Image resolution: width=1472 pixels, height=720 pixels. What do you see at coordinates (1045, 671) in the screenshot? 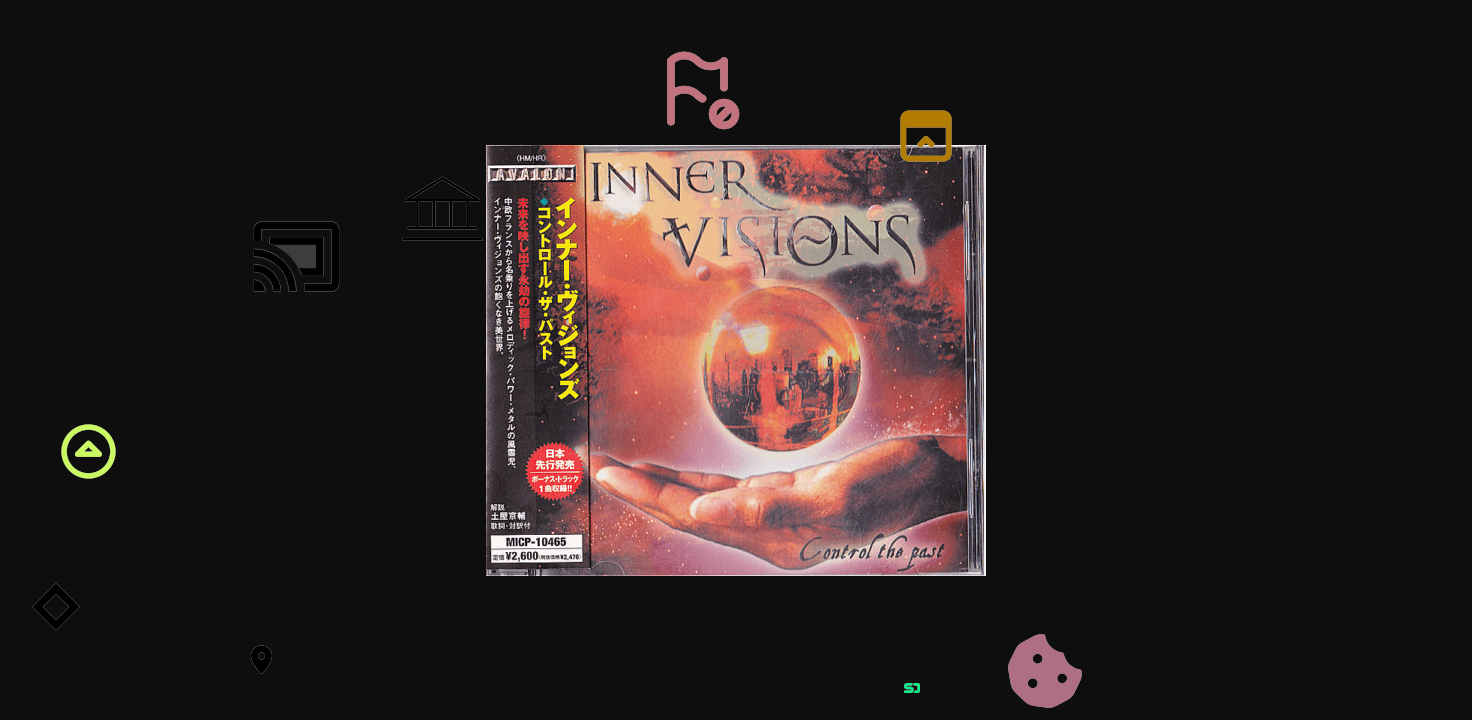
I see `manage cookie preferences and privacy settings` at bounding box center [1045, 671].